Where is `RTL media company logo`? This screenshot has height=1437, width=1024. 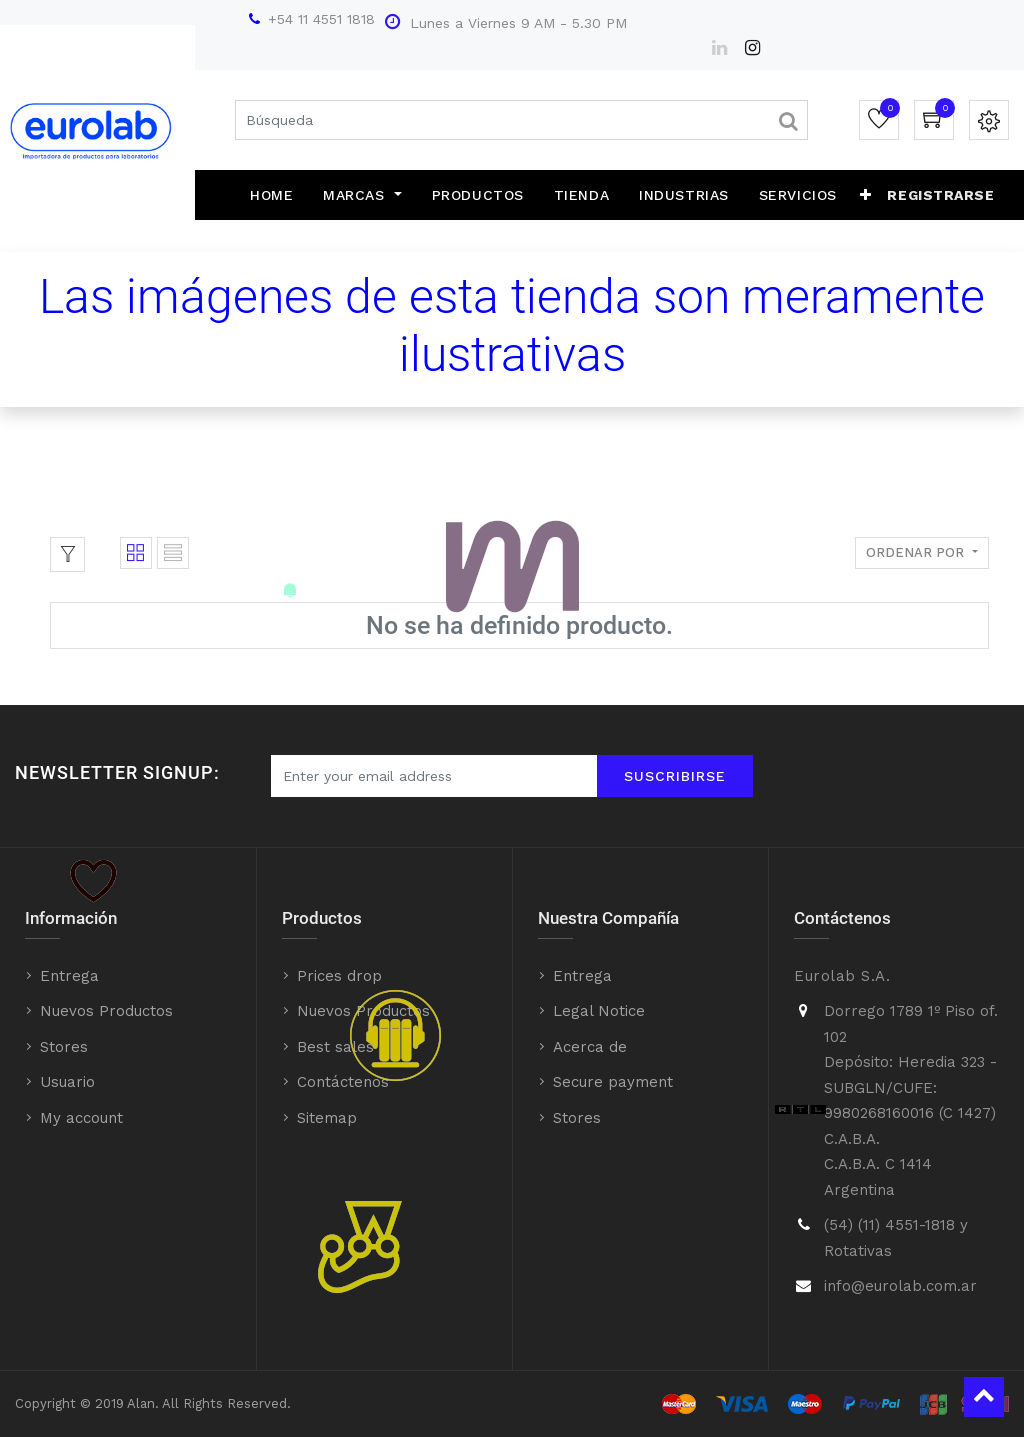 RTL media company logo is located at coordinates (800, 1109).